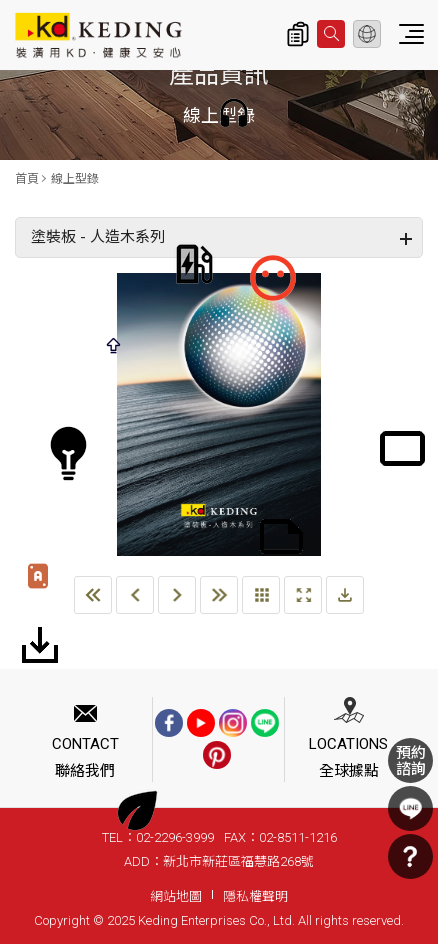  I want to click on select a neutral or blank reaction, so click(273, 278).